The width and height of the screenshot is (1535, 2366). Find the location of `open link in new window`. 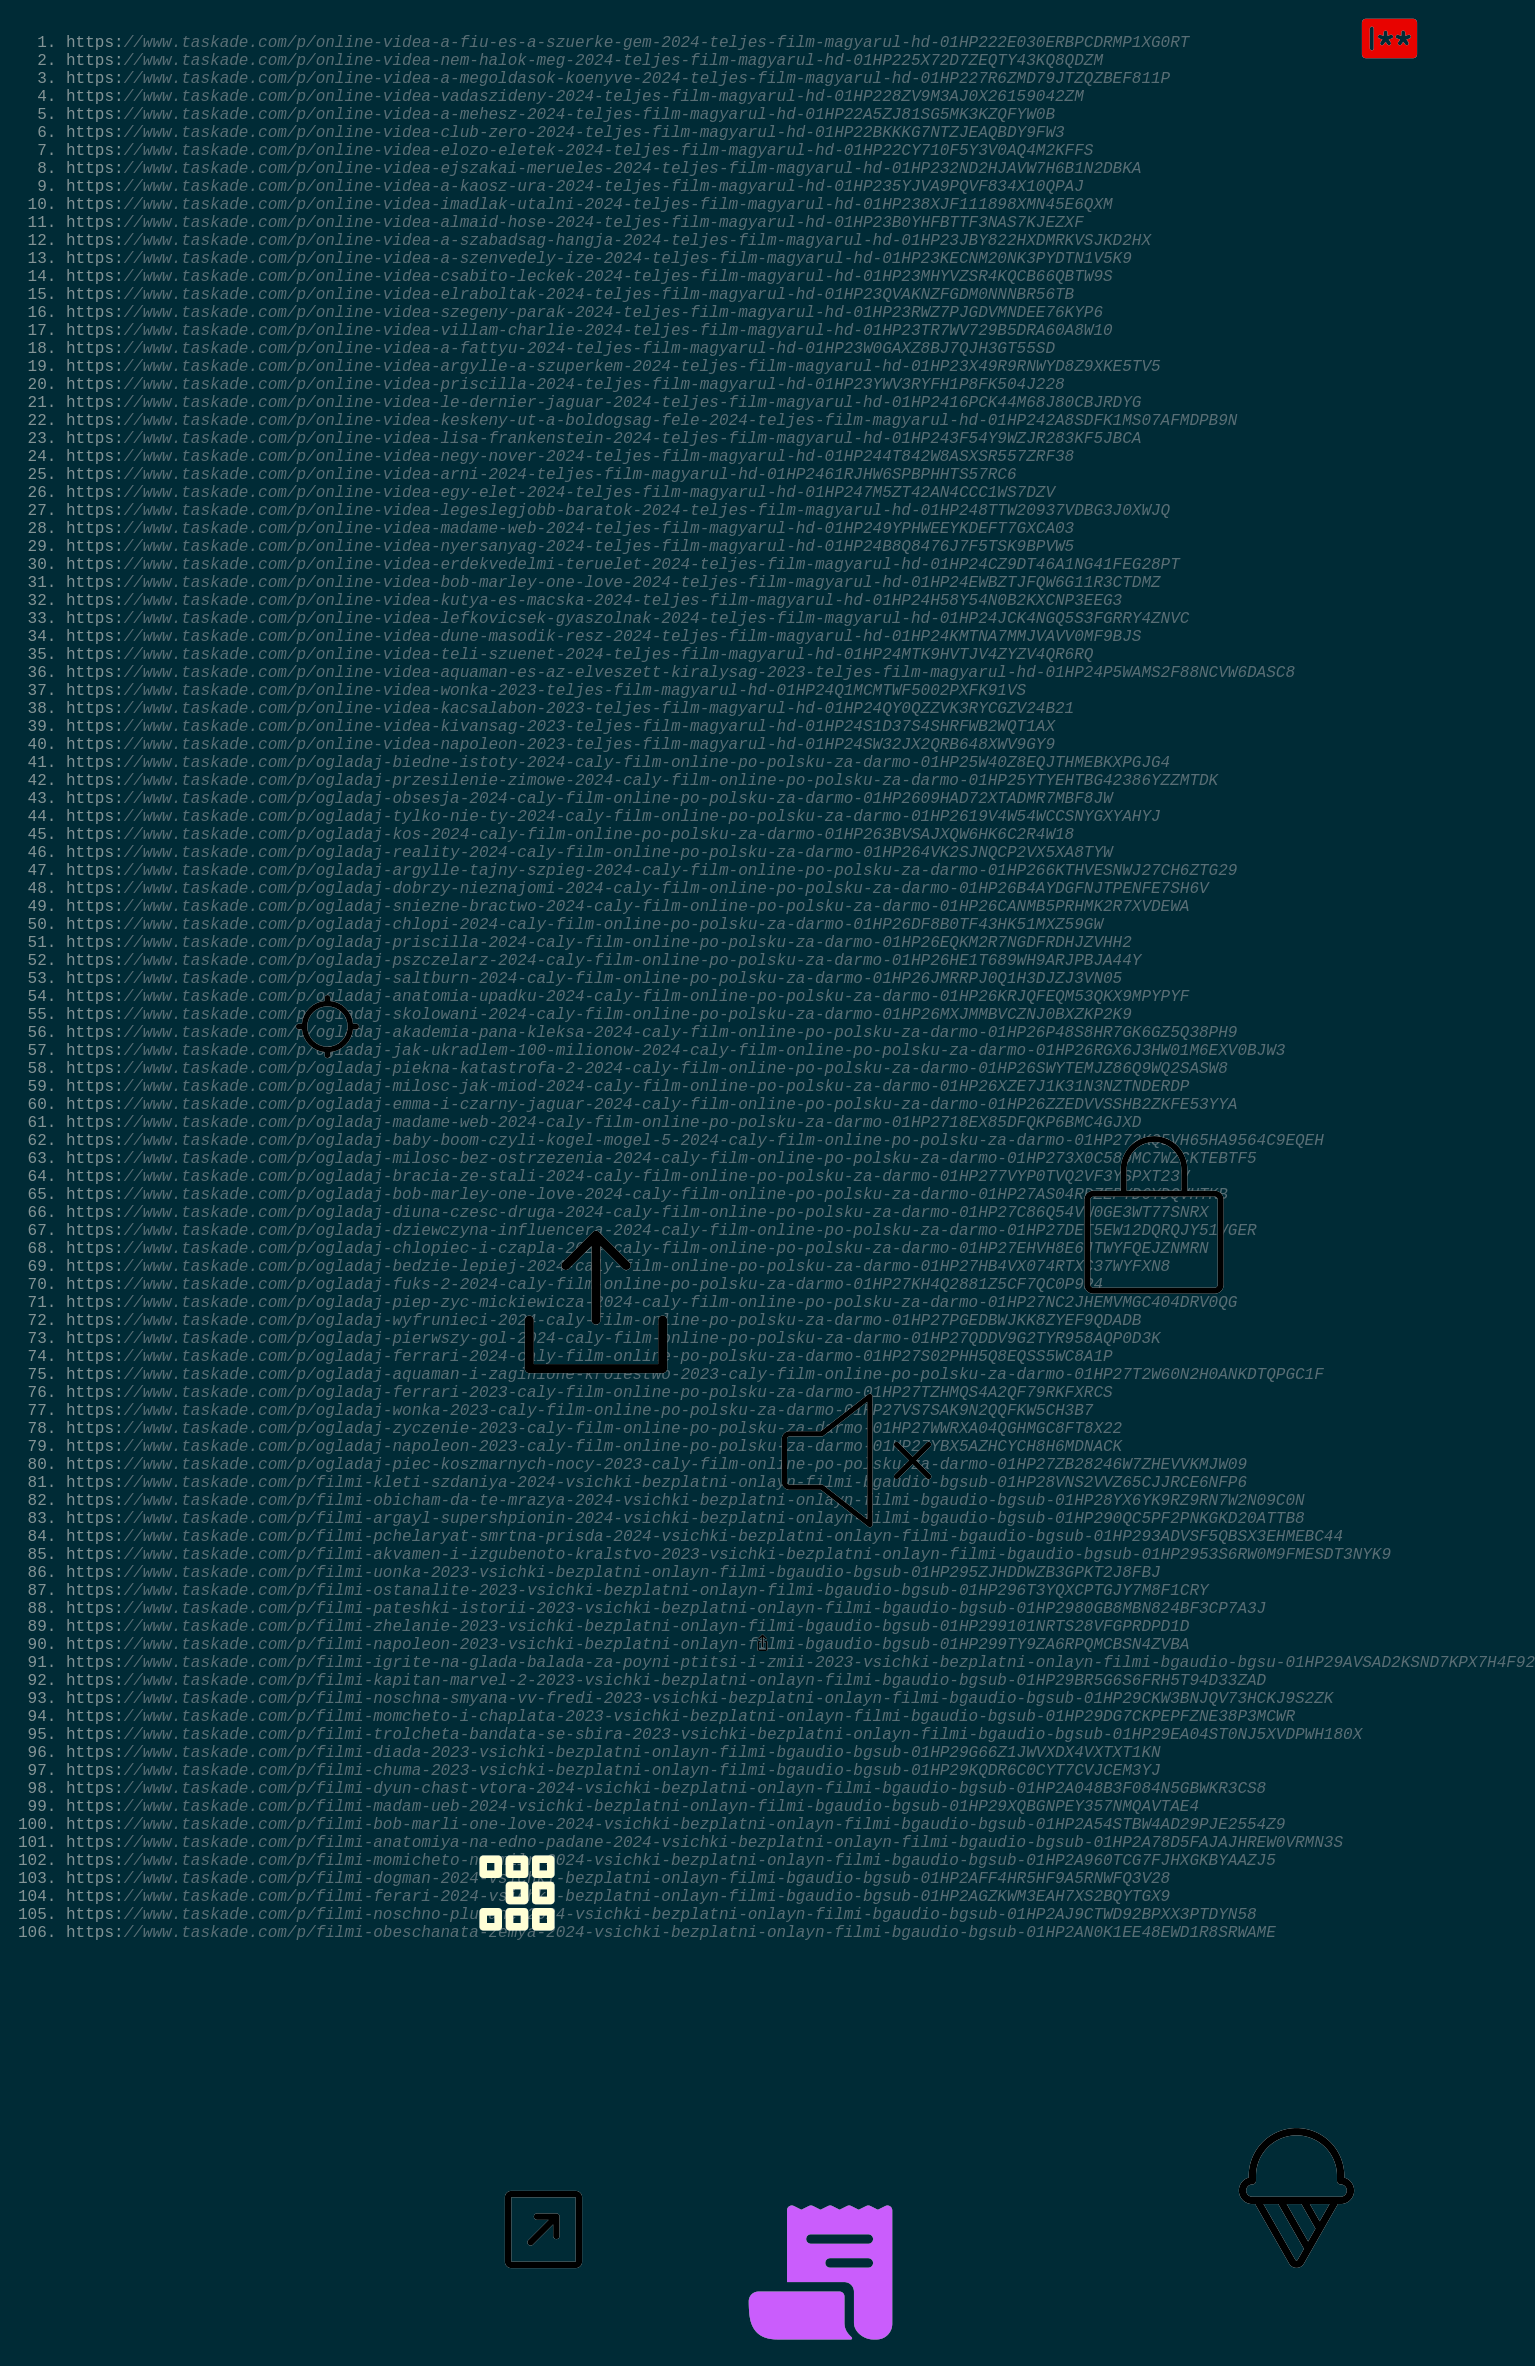

open link in new window is located at coordinates (543, 2229).